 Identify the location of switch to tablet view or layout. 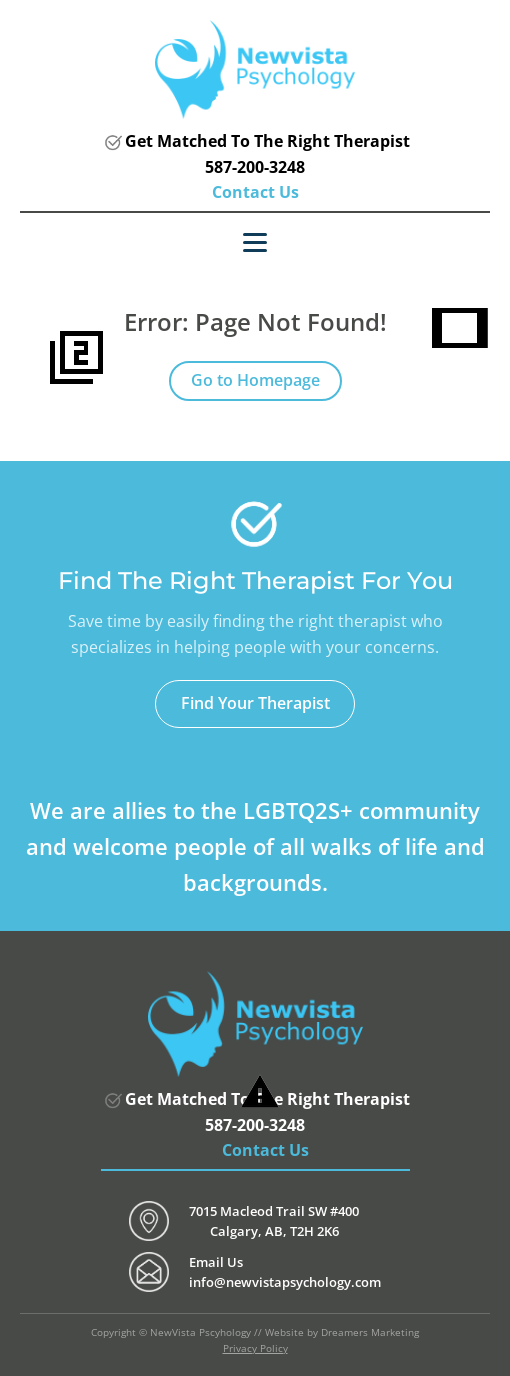
(460, 328).